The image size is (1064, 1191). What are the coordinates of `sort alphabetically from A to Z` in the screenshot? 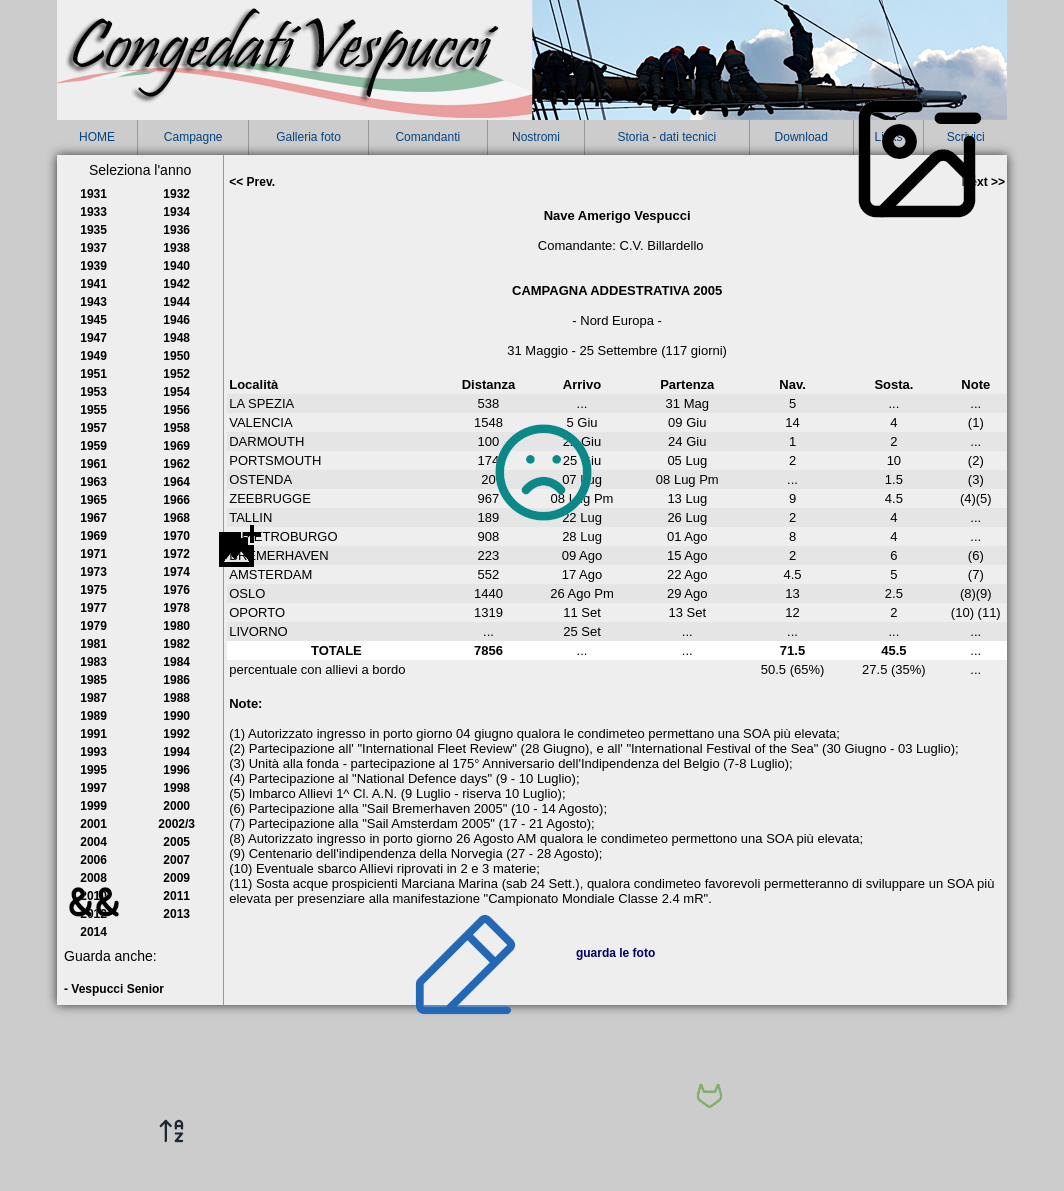 It's located at (172, 1131).